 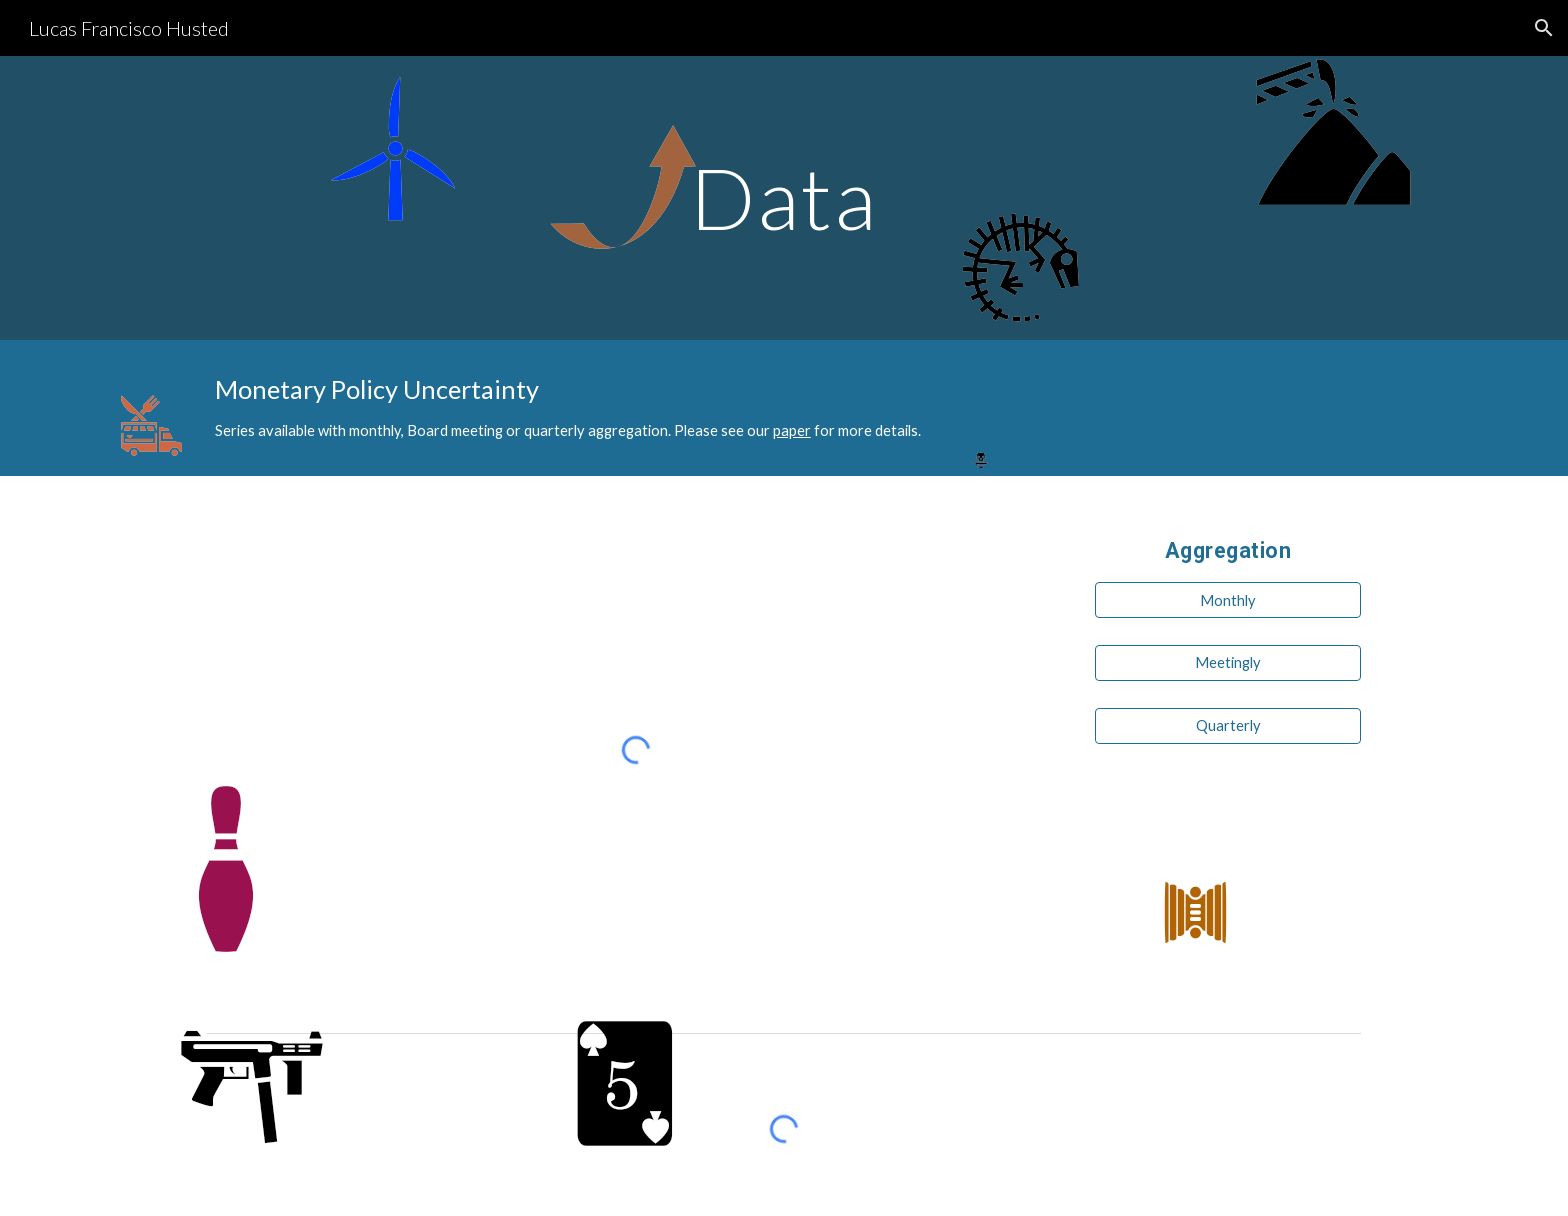 What do you see at coordinates (226, 869) in the screenshot?
I see `access bowling game or activity` at bounding box center [226, 869].